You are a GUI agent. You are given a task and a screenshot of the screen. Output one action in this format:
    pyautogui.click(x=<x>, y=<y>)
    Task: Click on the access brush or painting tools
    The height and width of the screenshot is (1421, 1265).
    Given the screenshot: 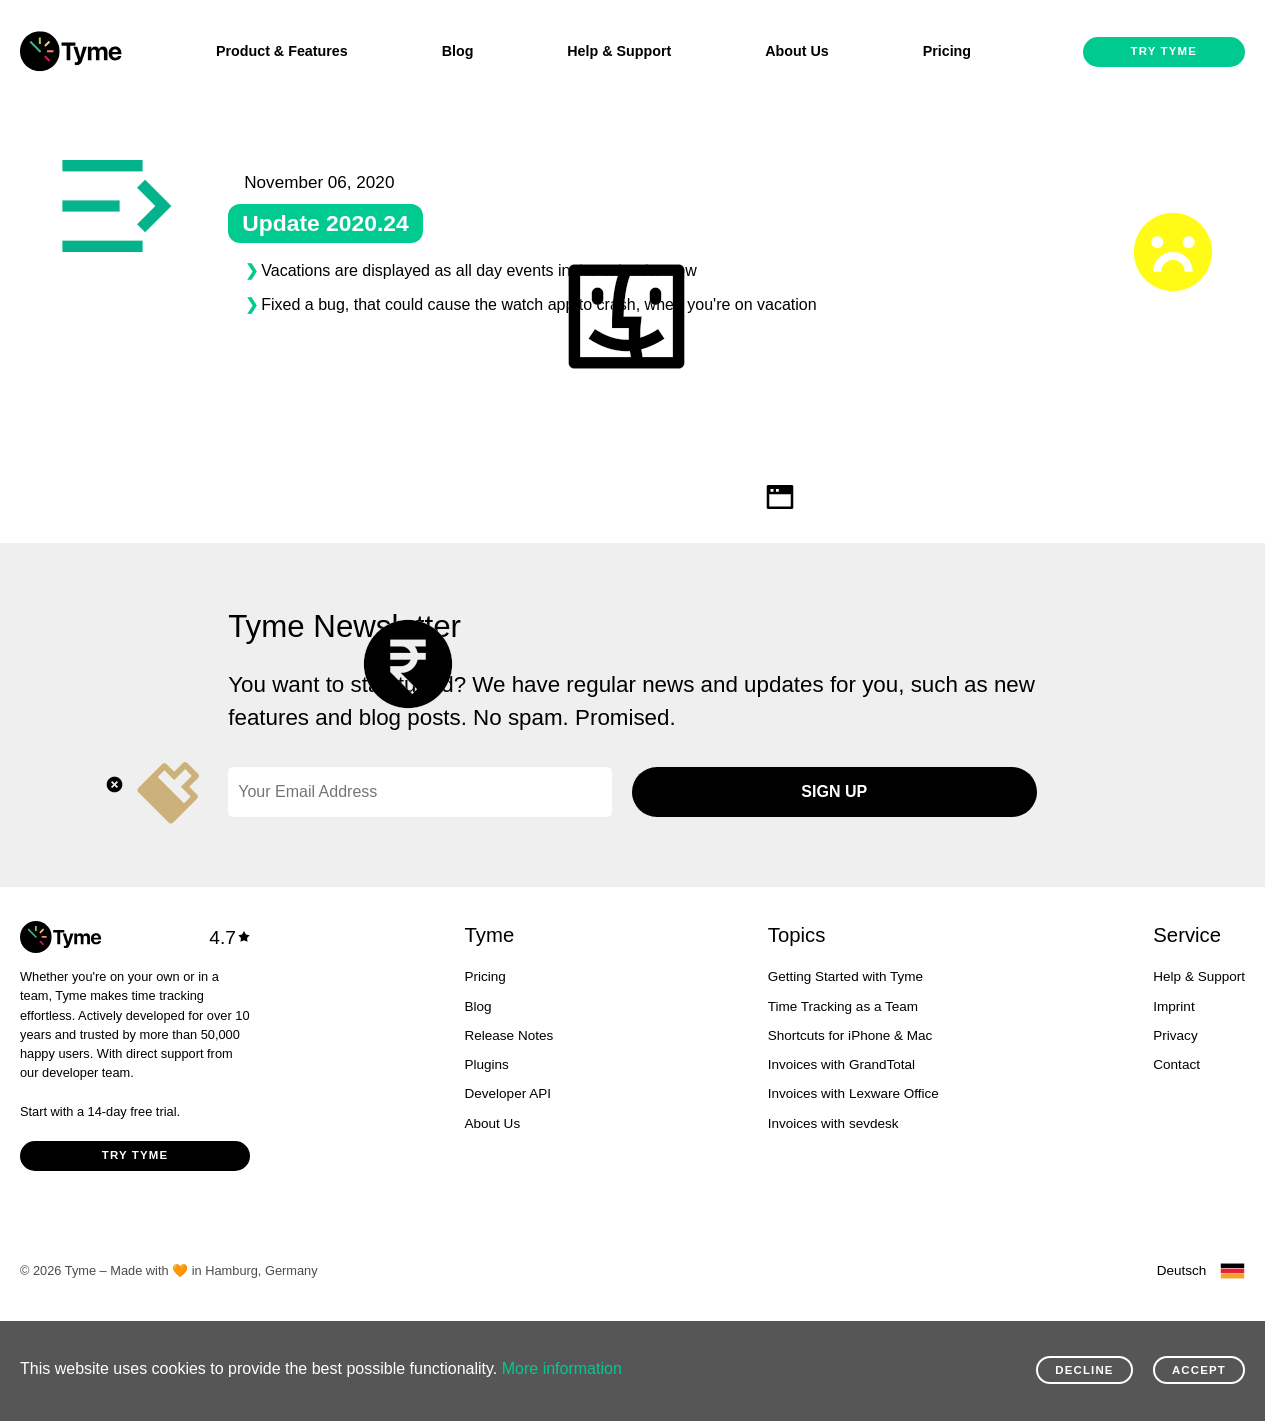 What is the action you would take?
    pyautogui.click(x=170, y=791)
    